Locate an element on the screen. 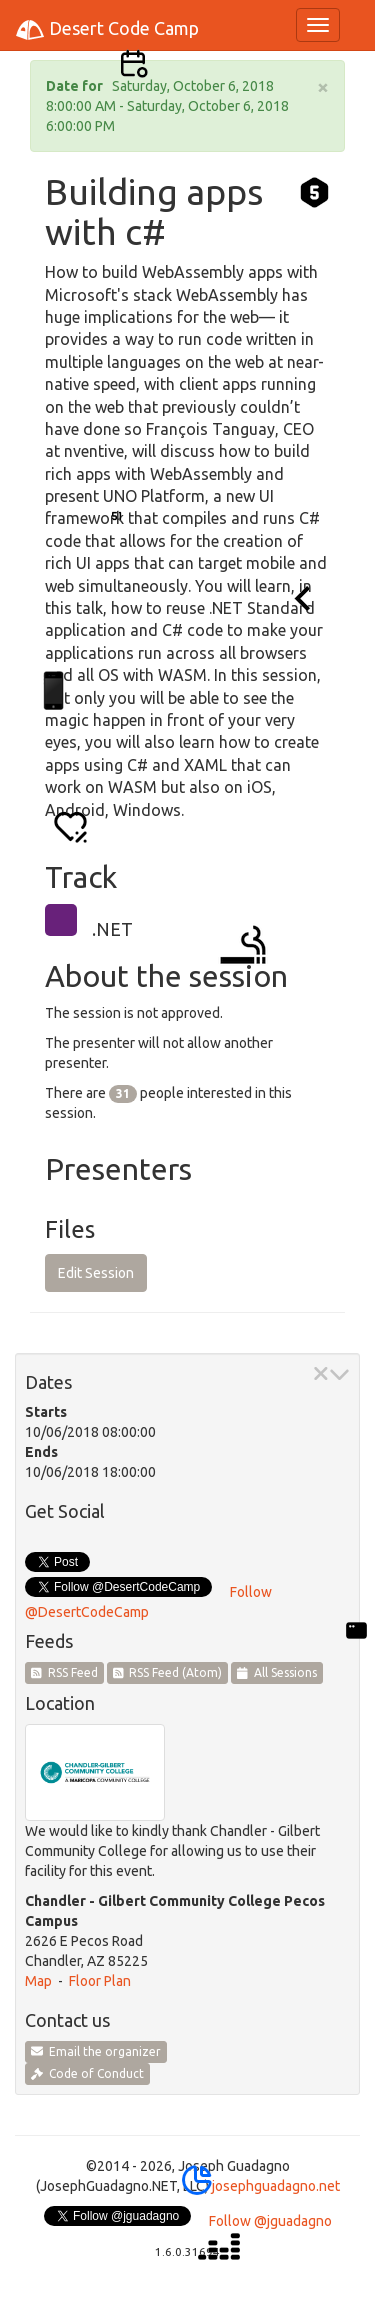 The image size is (375, 2312). indicates a smoking-permitted area is located at coordinates (243, 948).